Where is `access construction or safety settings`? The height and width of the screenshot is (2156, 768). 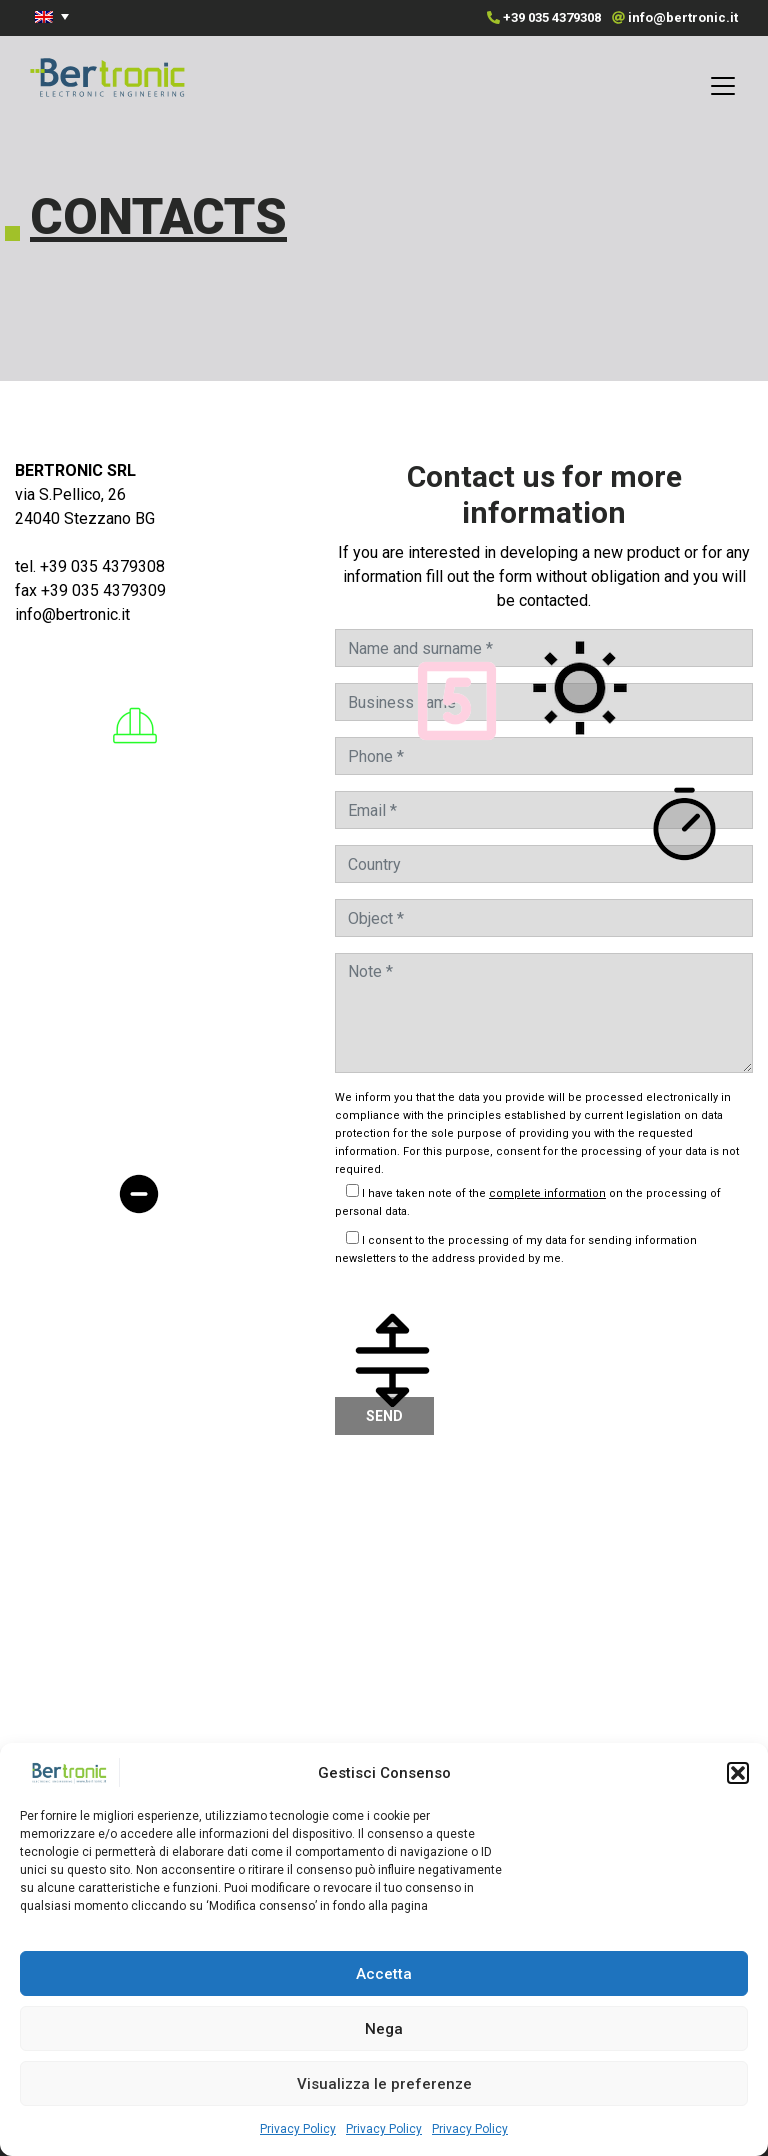 access construction or safety settings is located at coordinates (135, 728).